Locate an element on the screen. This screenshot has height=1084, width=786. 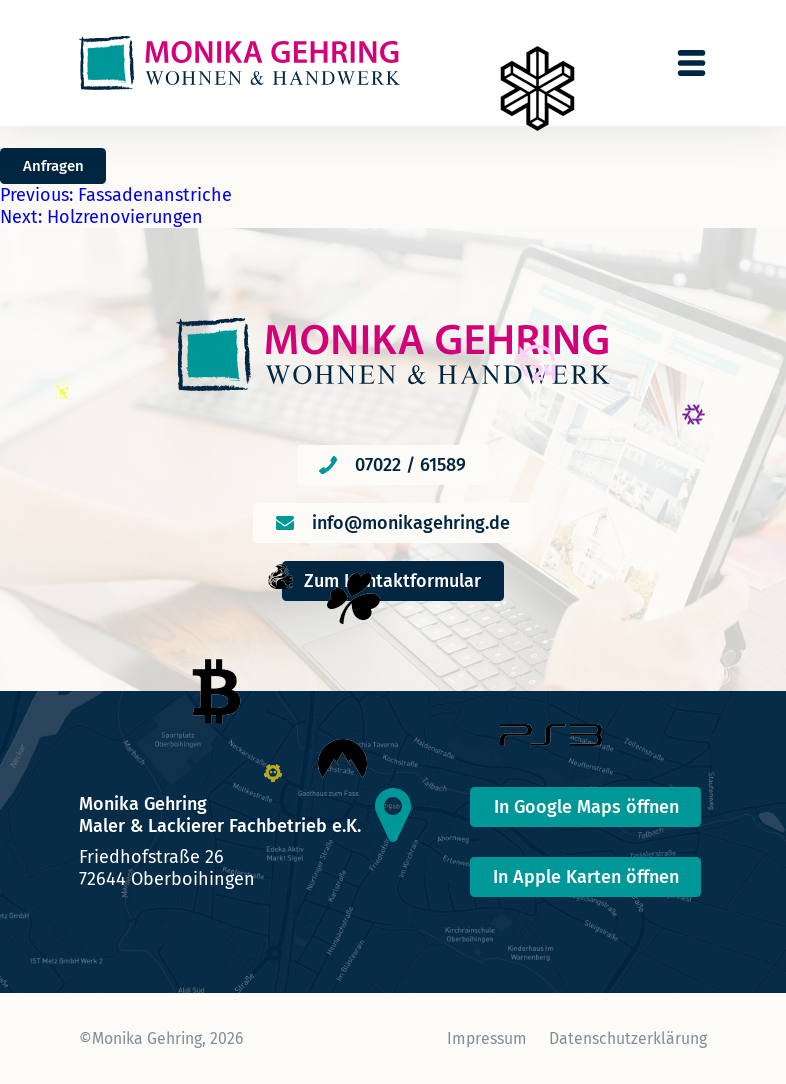
indicates Bitcoin payment option is located at coordinates (216, 691).